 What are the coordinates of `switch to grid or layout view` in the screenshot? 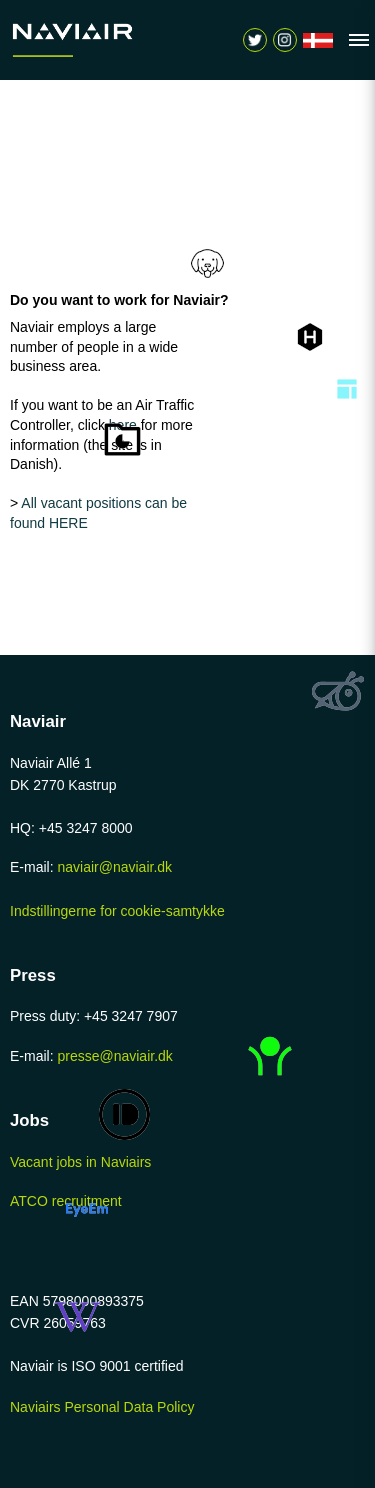 It's located at (347, 389).